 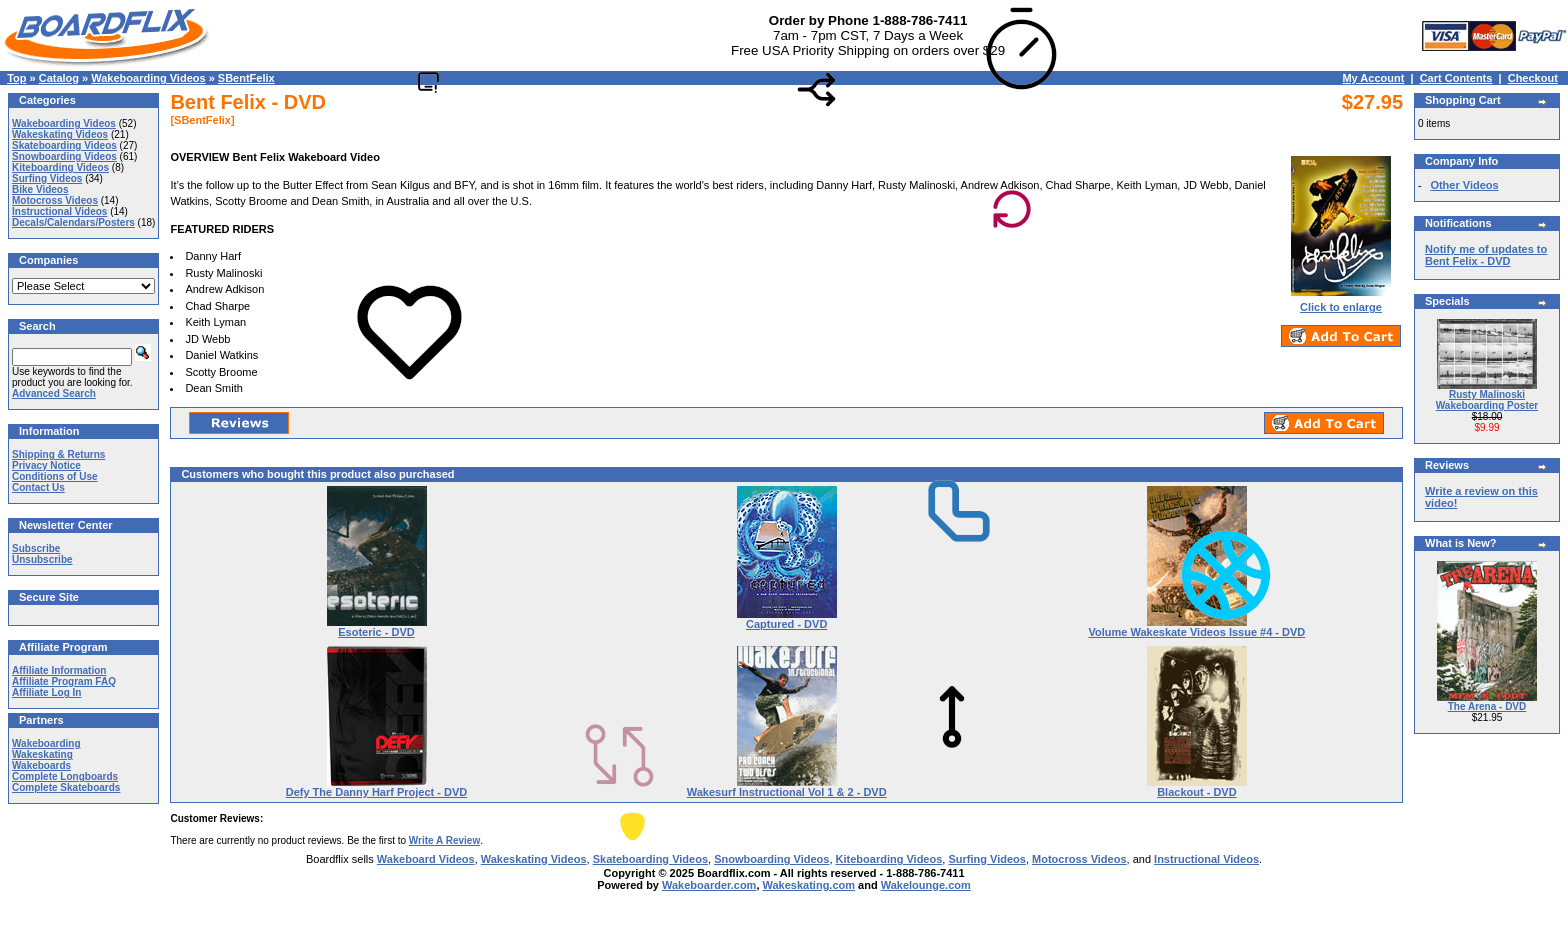 What do you see at coordinates (959, 511) in the screenshot?
I see `set corner style to bevel join` at bounding box center [959, 511].